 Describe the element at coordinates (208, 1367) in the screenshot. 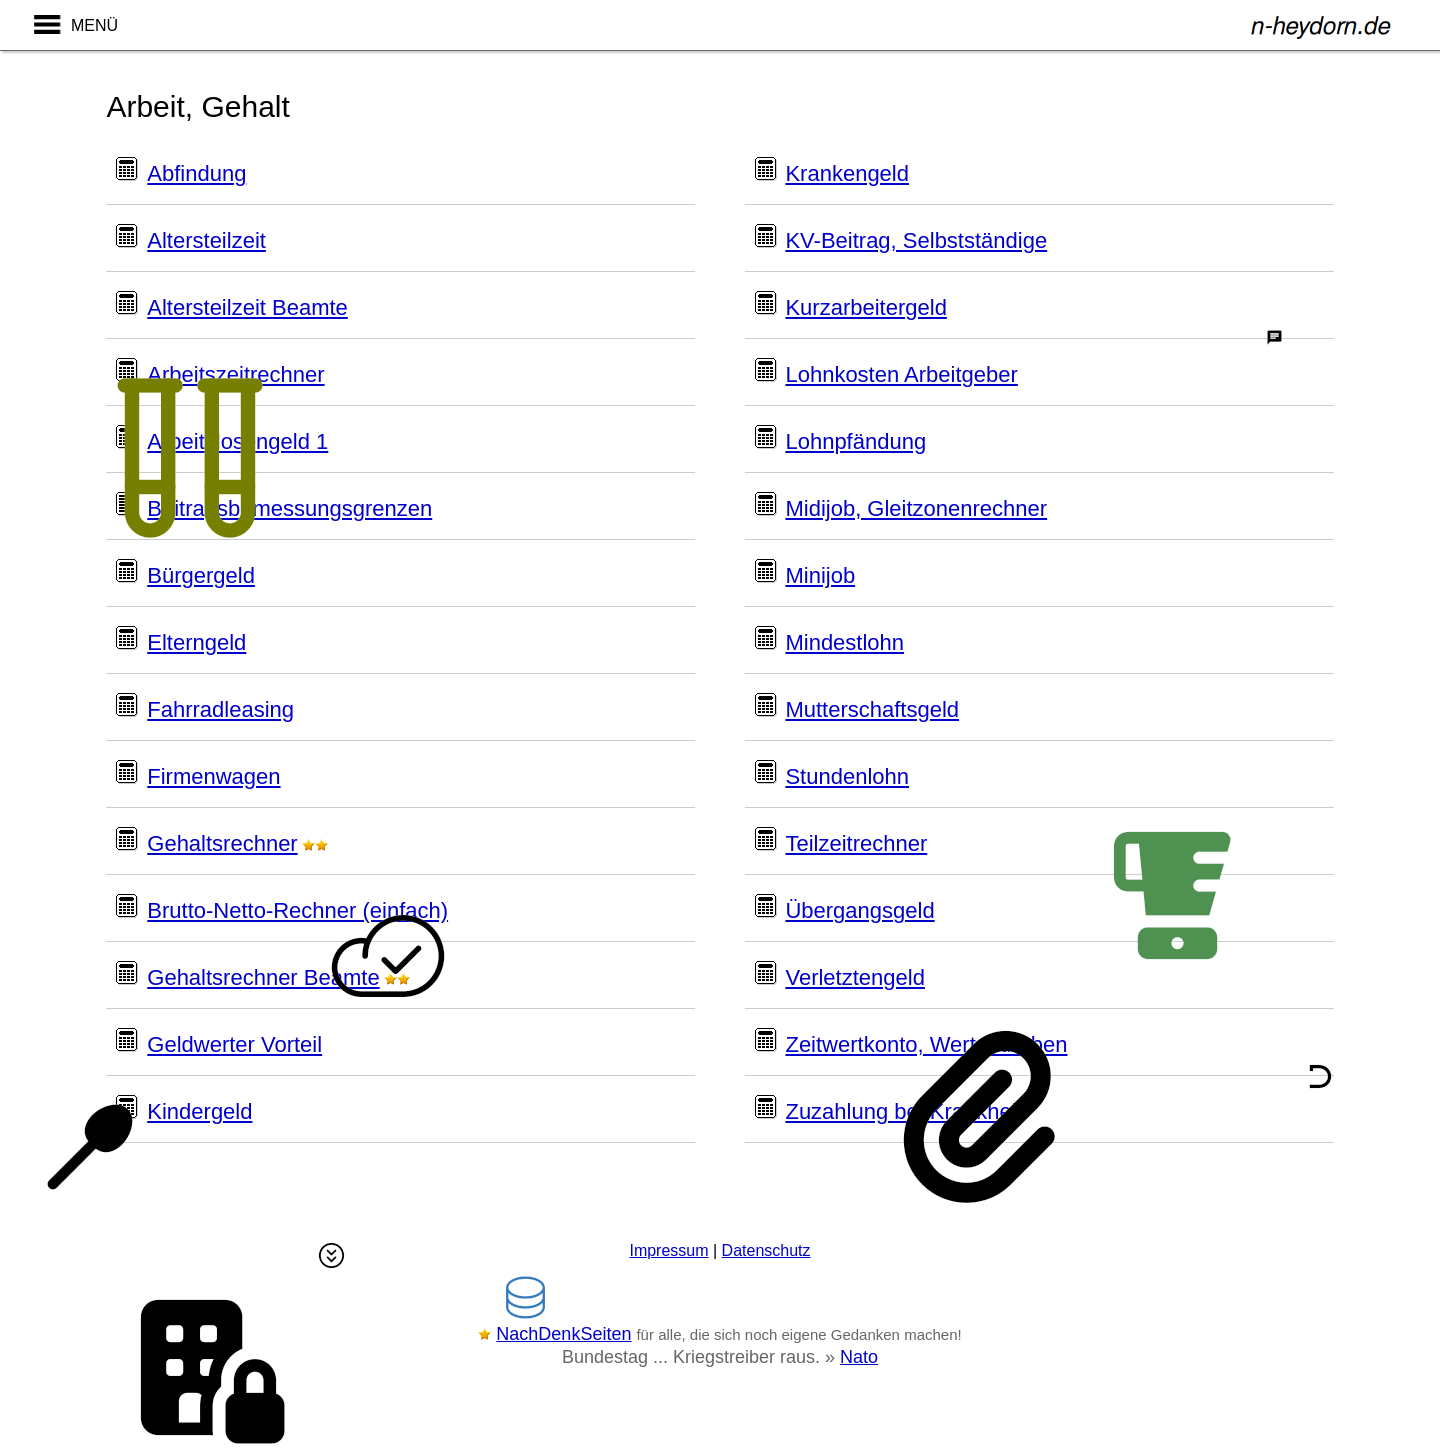

I see `secure building access control` at that location.